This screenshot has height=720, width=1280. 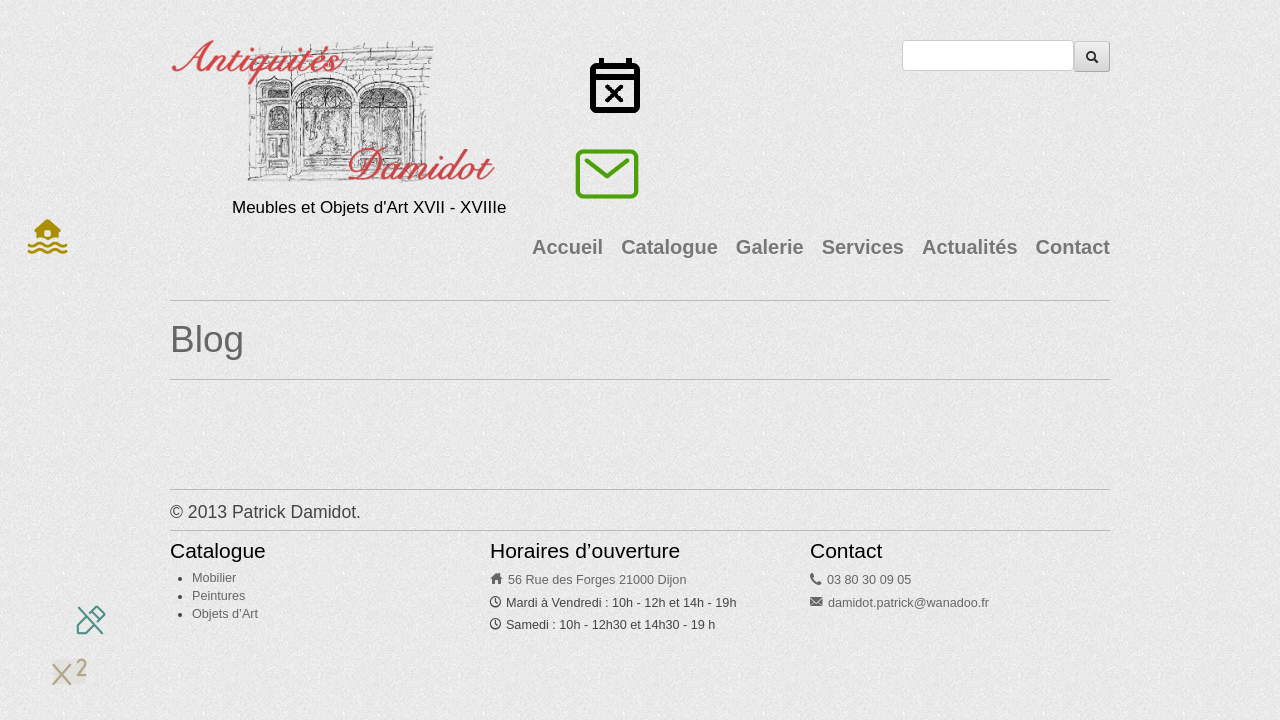 What do you see at coordinates (607, 174) in the screenshot?
I see `open your email inbox` at bounding box center [607, 174].